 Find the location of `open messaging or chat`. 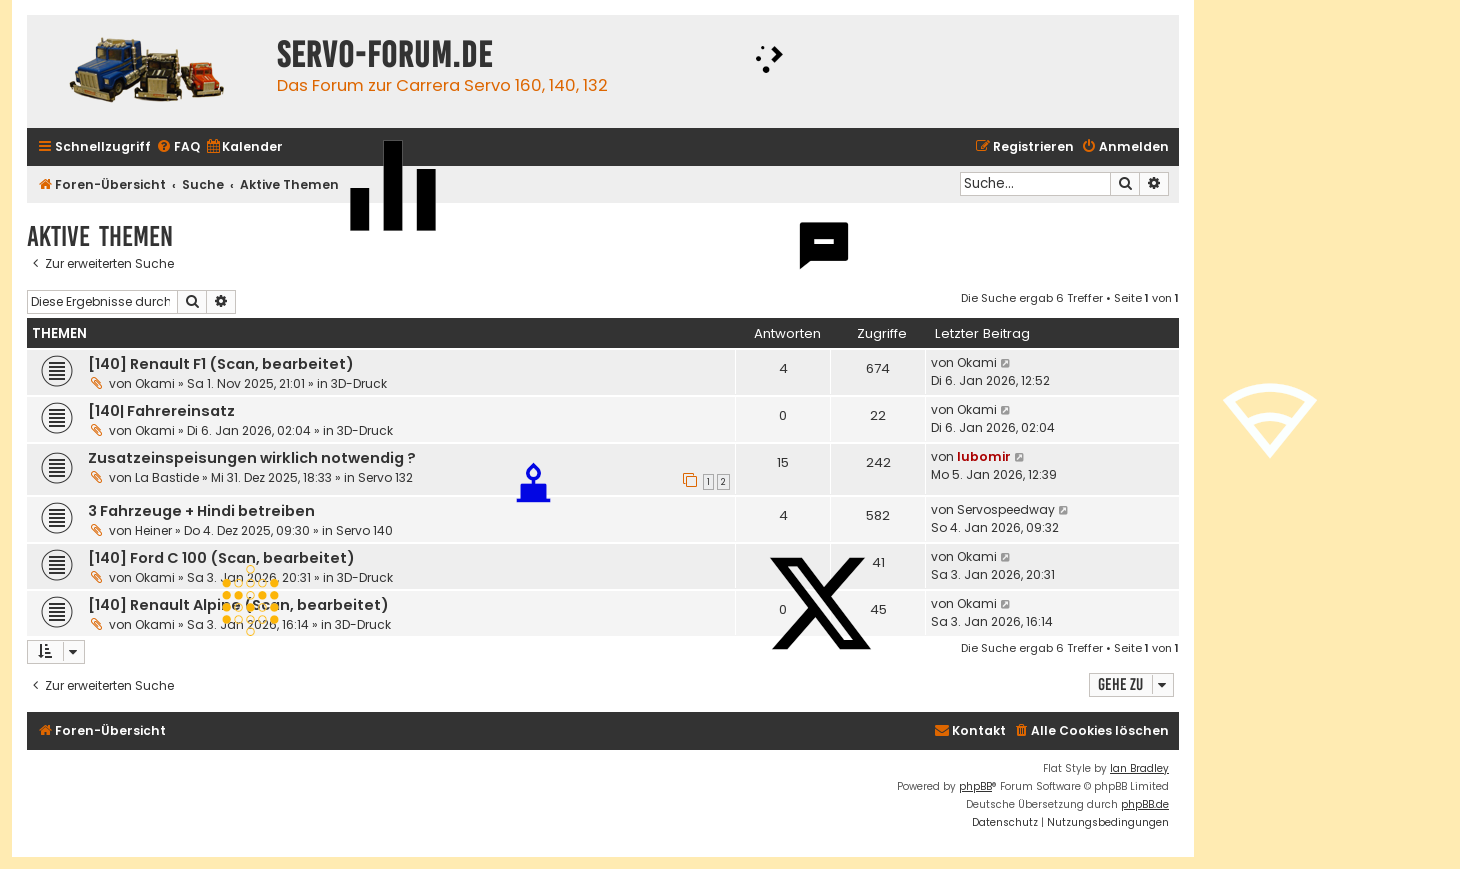

open messaging or chat is located at coordinates (824, 244).